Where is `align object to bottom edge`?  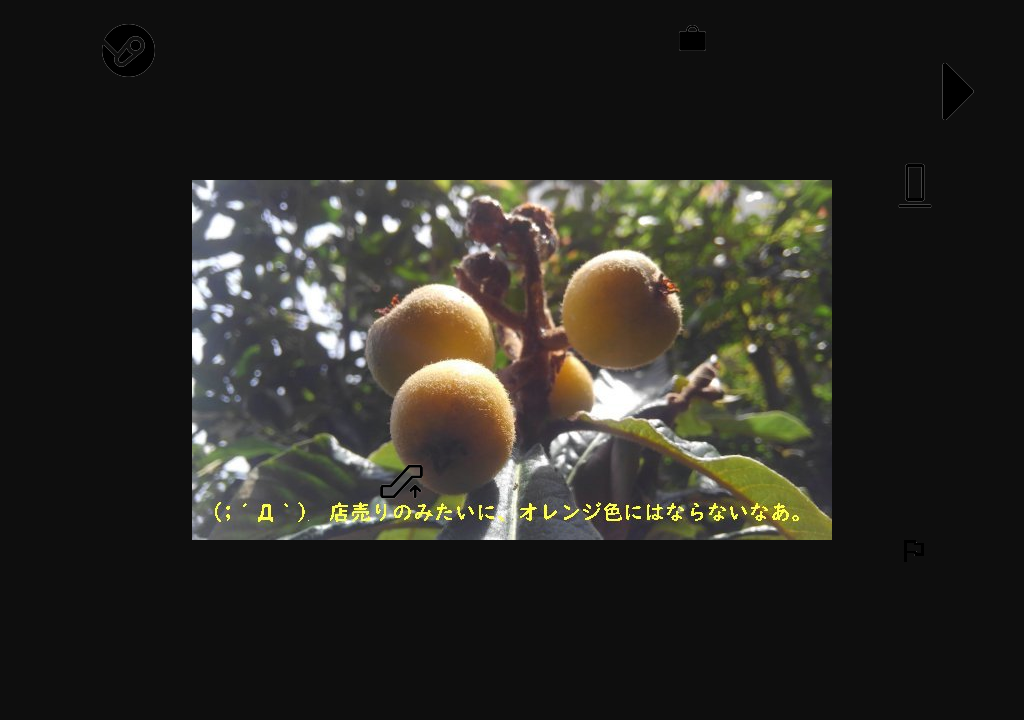 align object to bottom edge is located at coordinates (915, 185).